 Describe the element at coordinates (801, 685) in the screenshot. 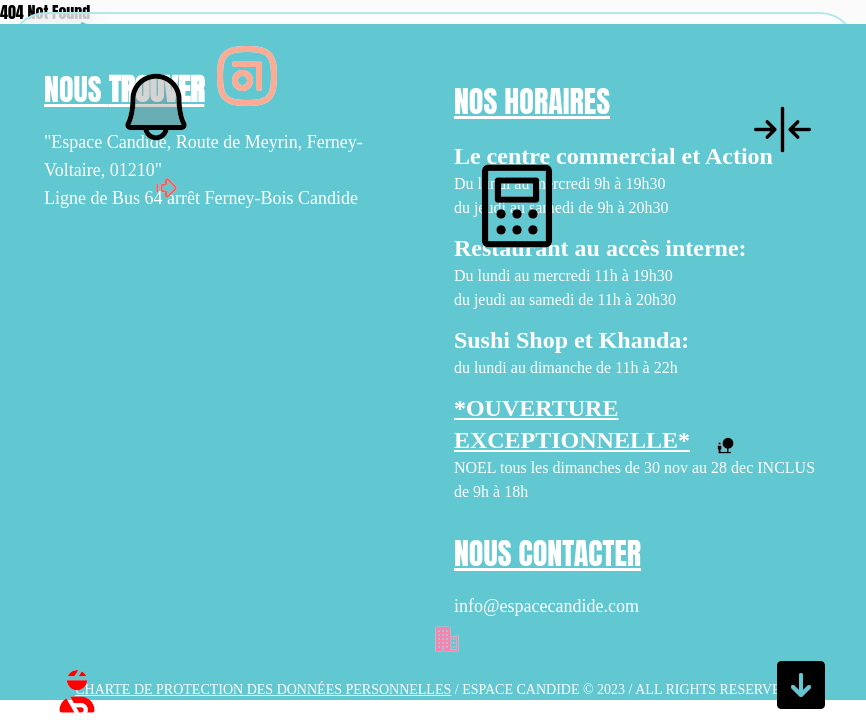

I see `download file or content` at that location.